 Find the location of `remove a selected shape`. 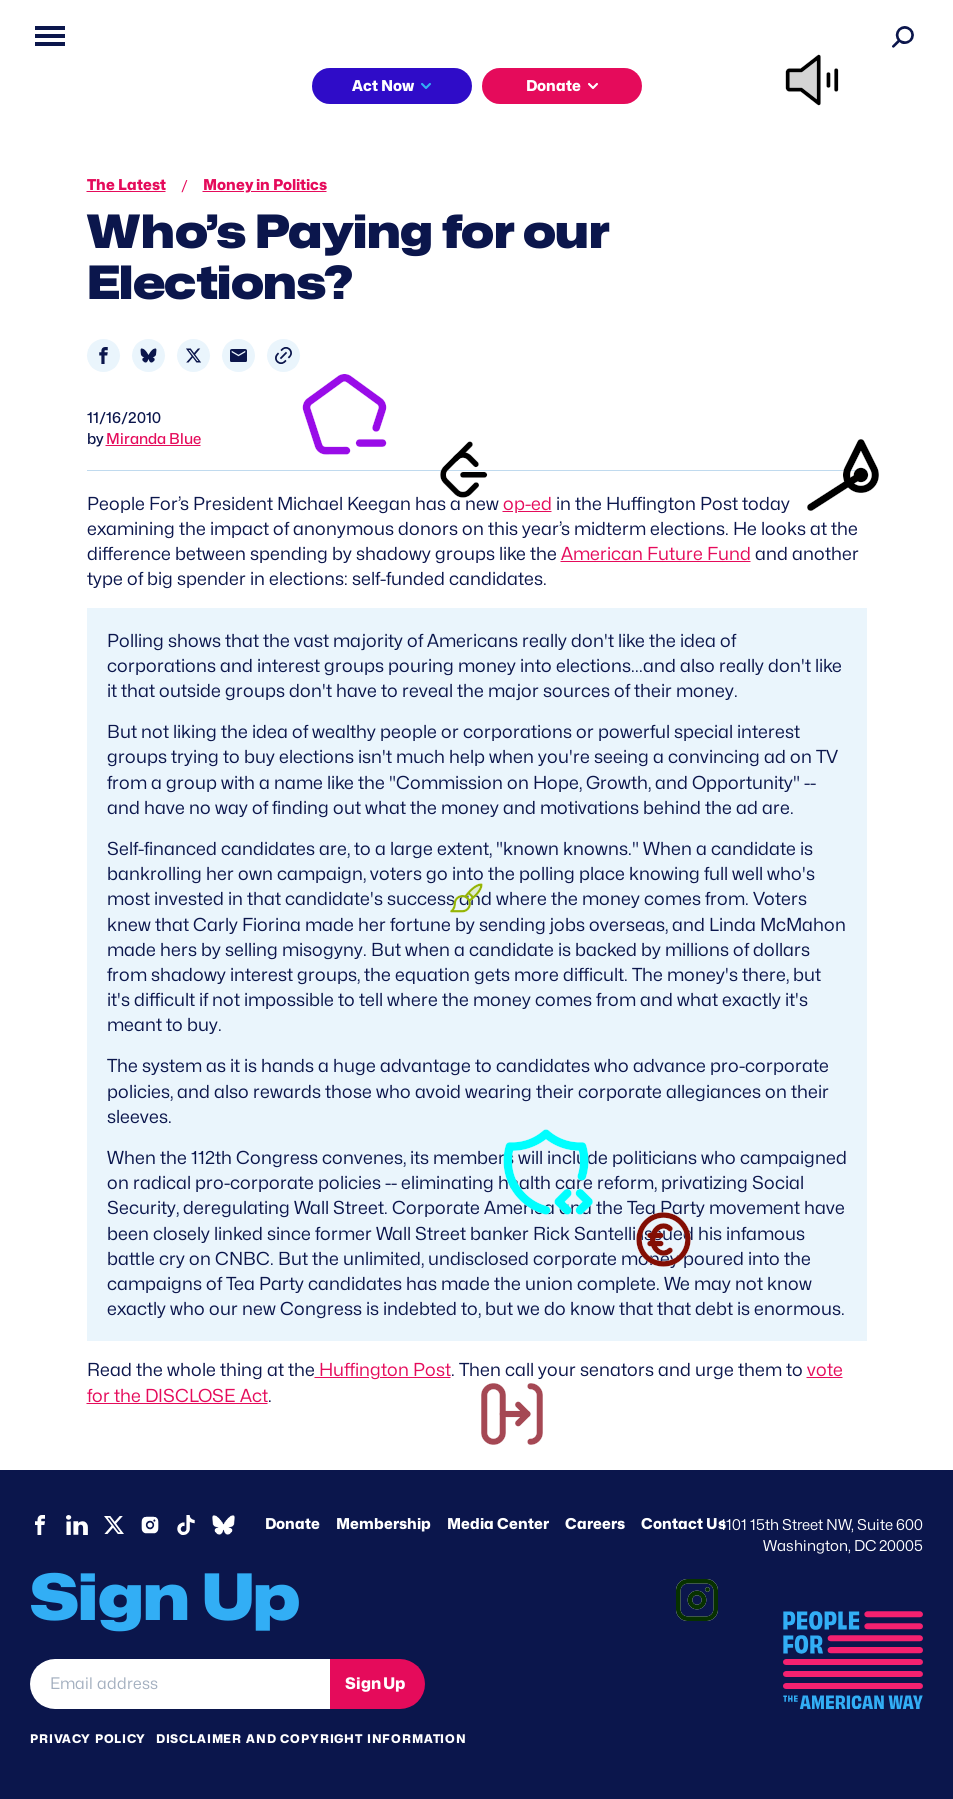

remove a selected shape is located at coordinates (344, 416).